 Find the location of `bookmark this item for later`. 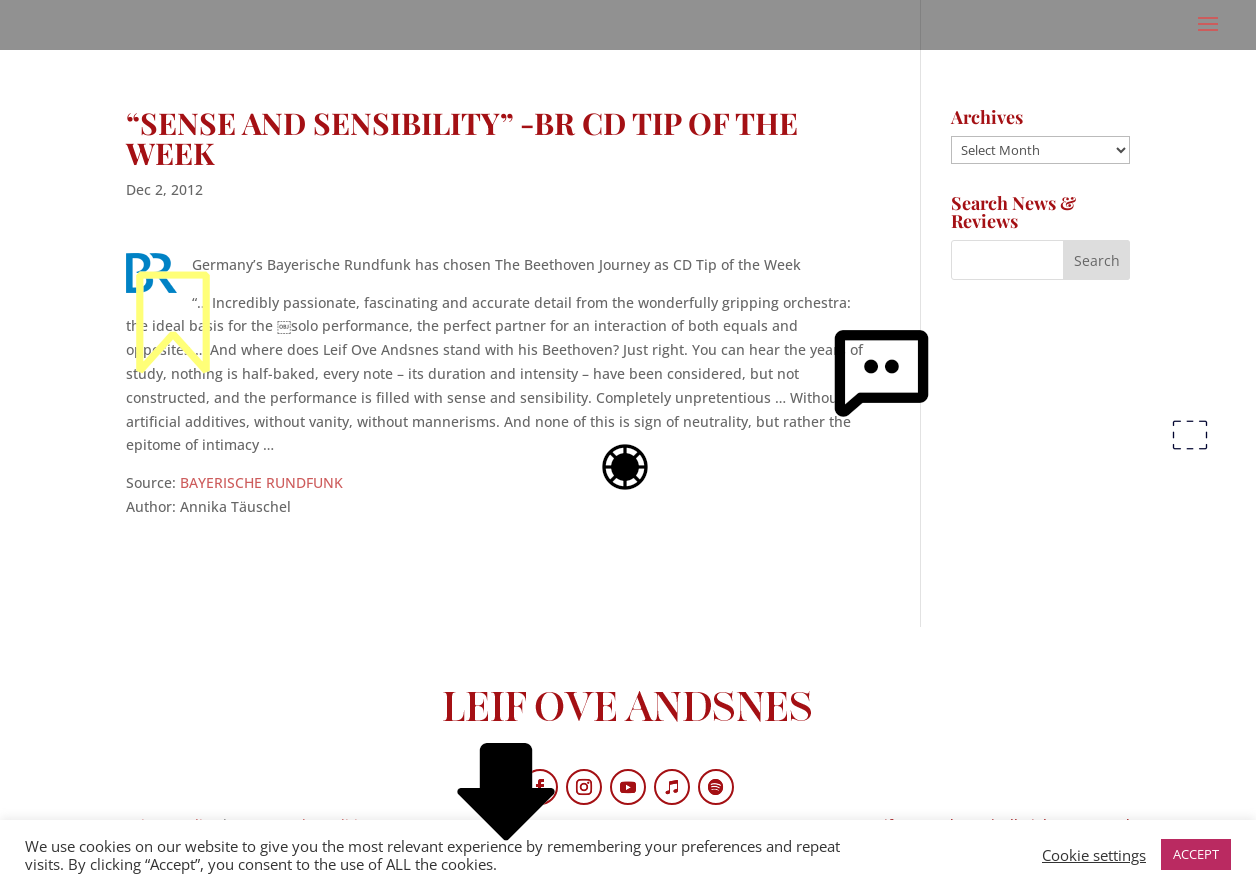

bookmark this item for later is located at coordinates (173, 323).